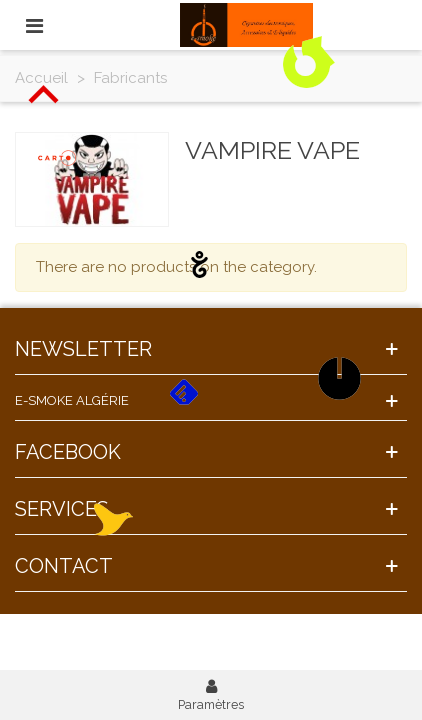  Describe the element at coordinates (43, 94) in the screenshot. I see `collapse or minimize a section` at that location.